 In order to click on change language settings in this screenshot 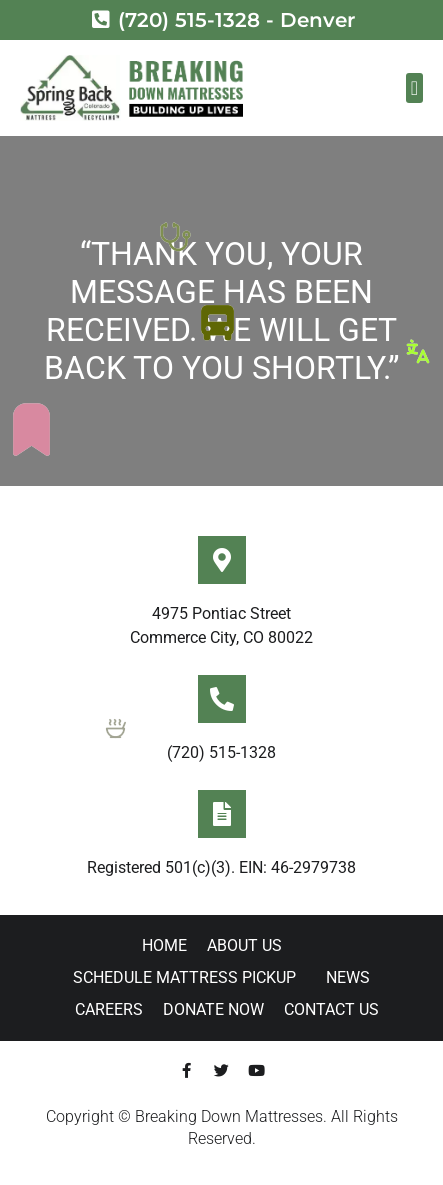, I will do `click(418, 352)`.